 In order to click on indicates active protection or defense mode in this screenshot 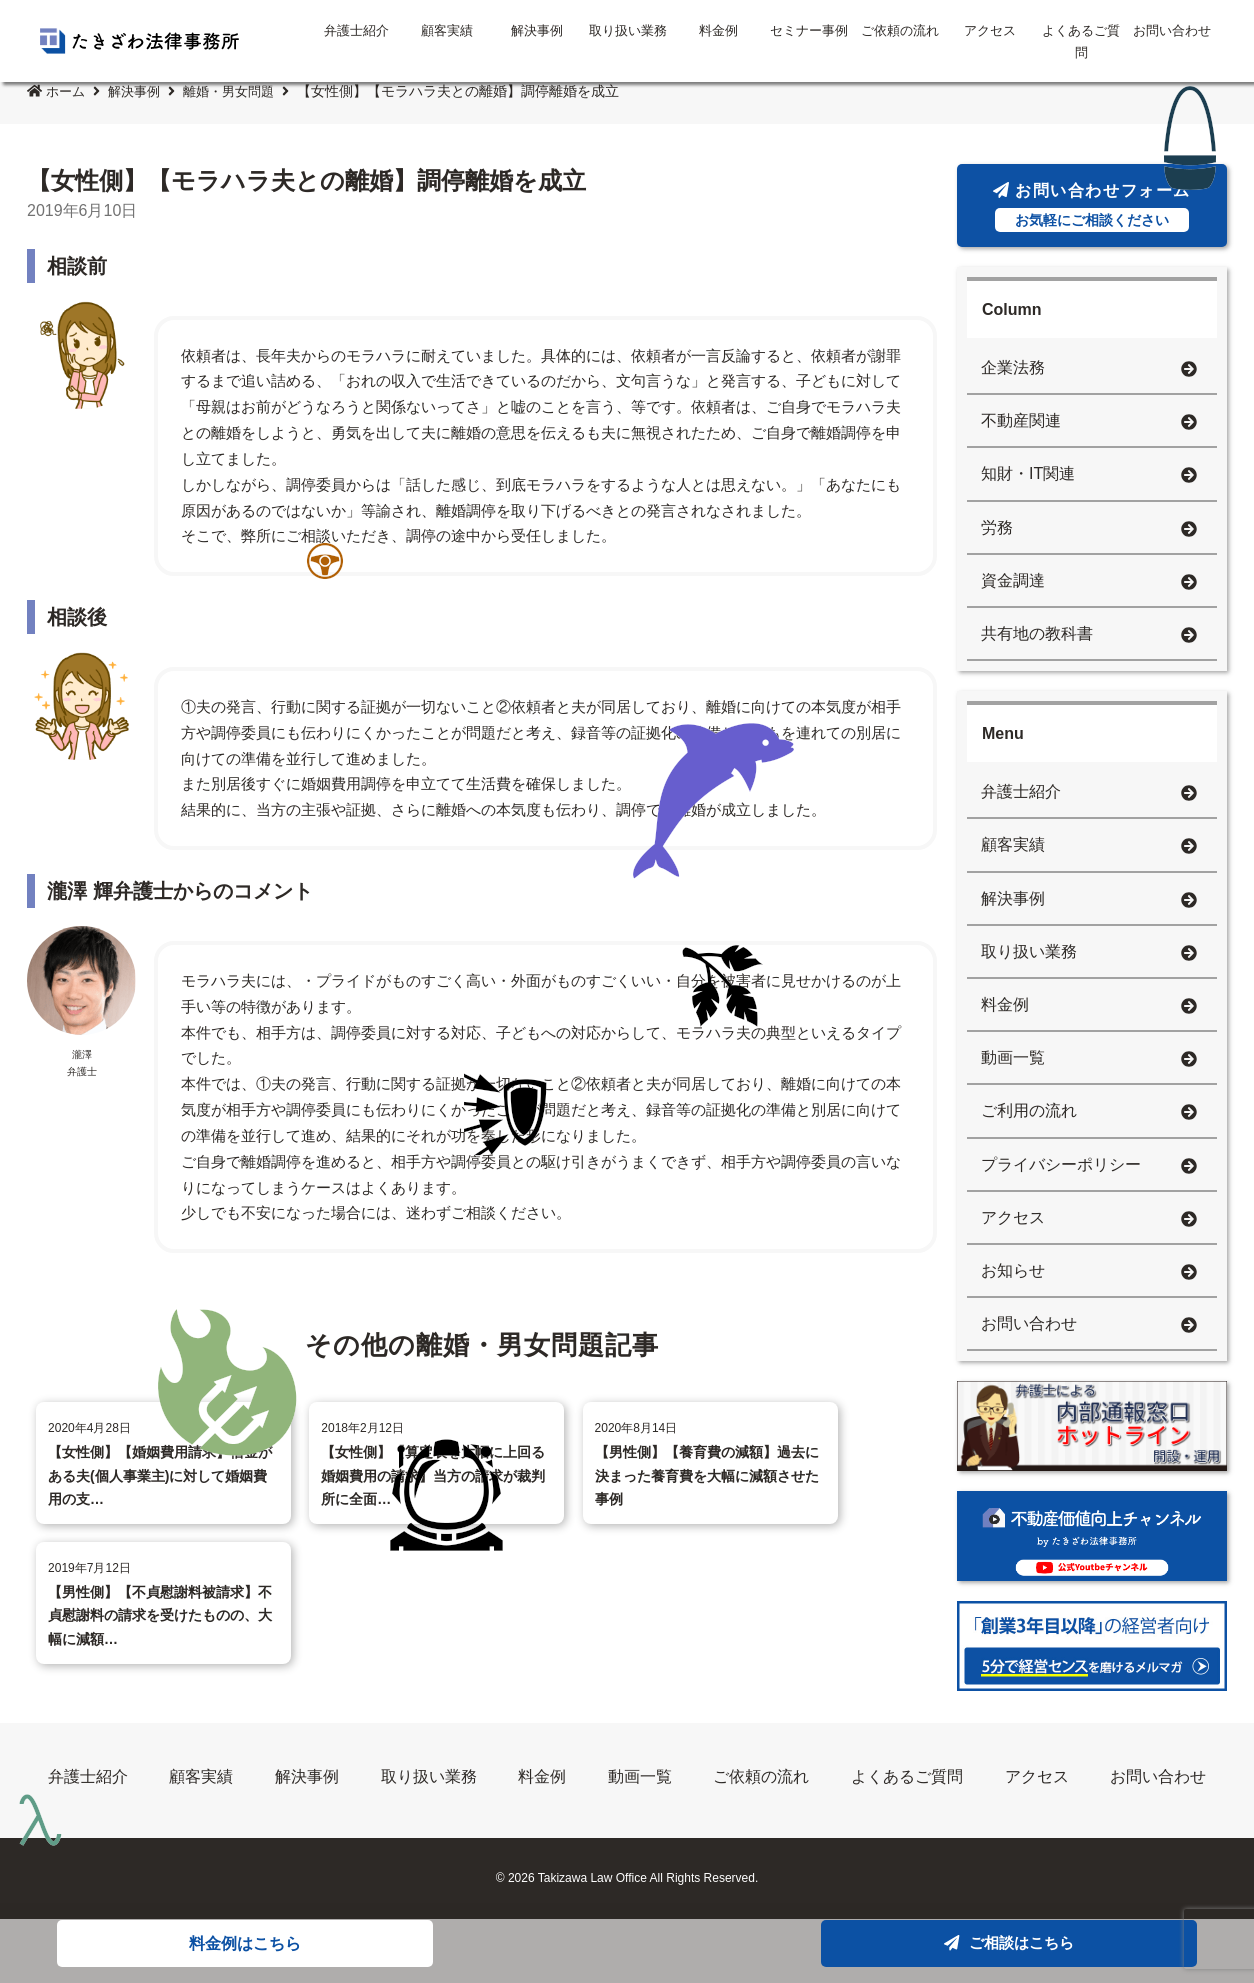, I will do `click(505, 1113)`.